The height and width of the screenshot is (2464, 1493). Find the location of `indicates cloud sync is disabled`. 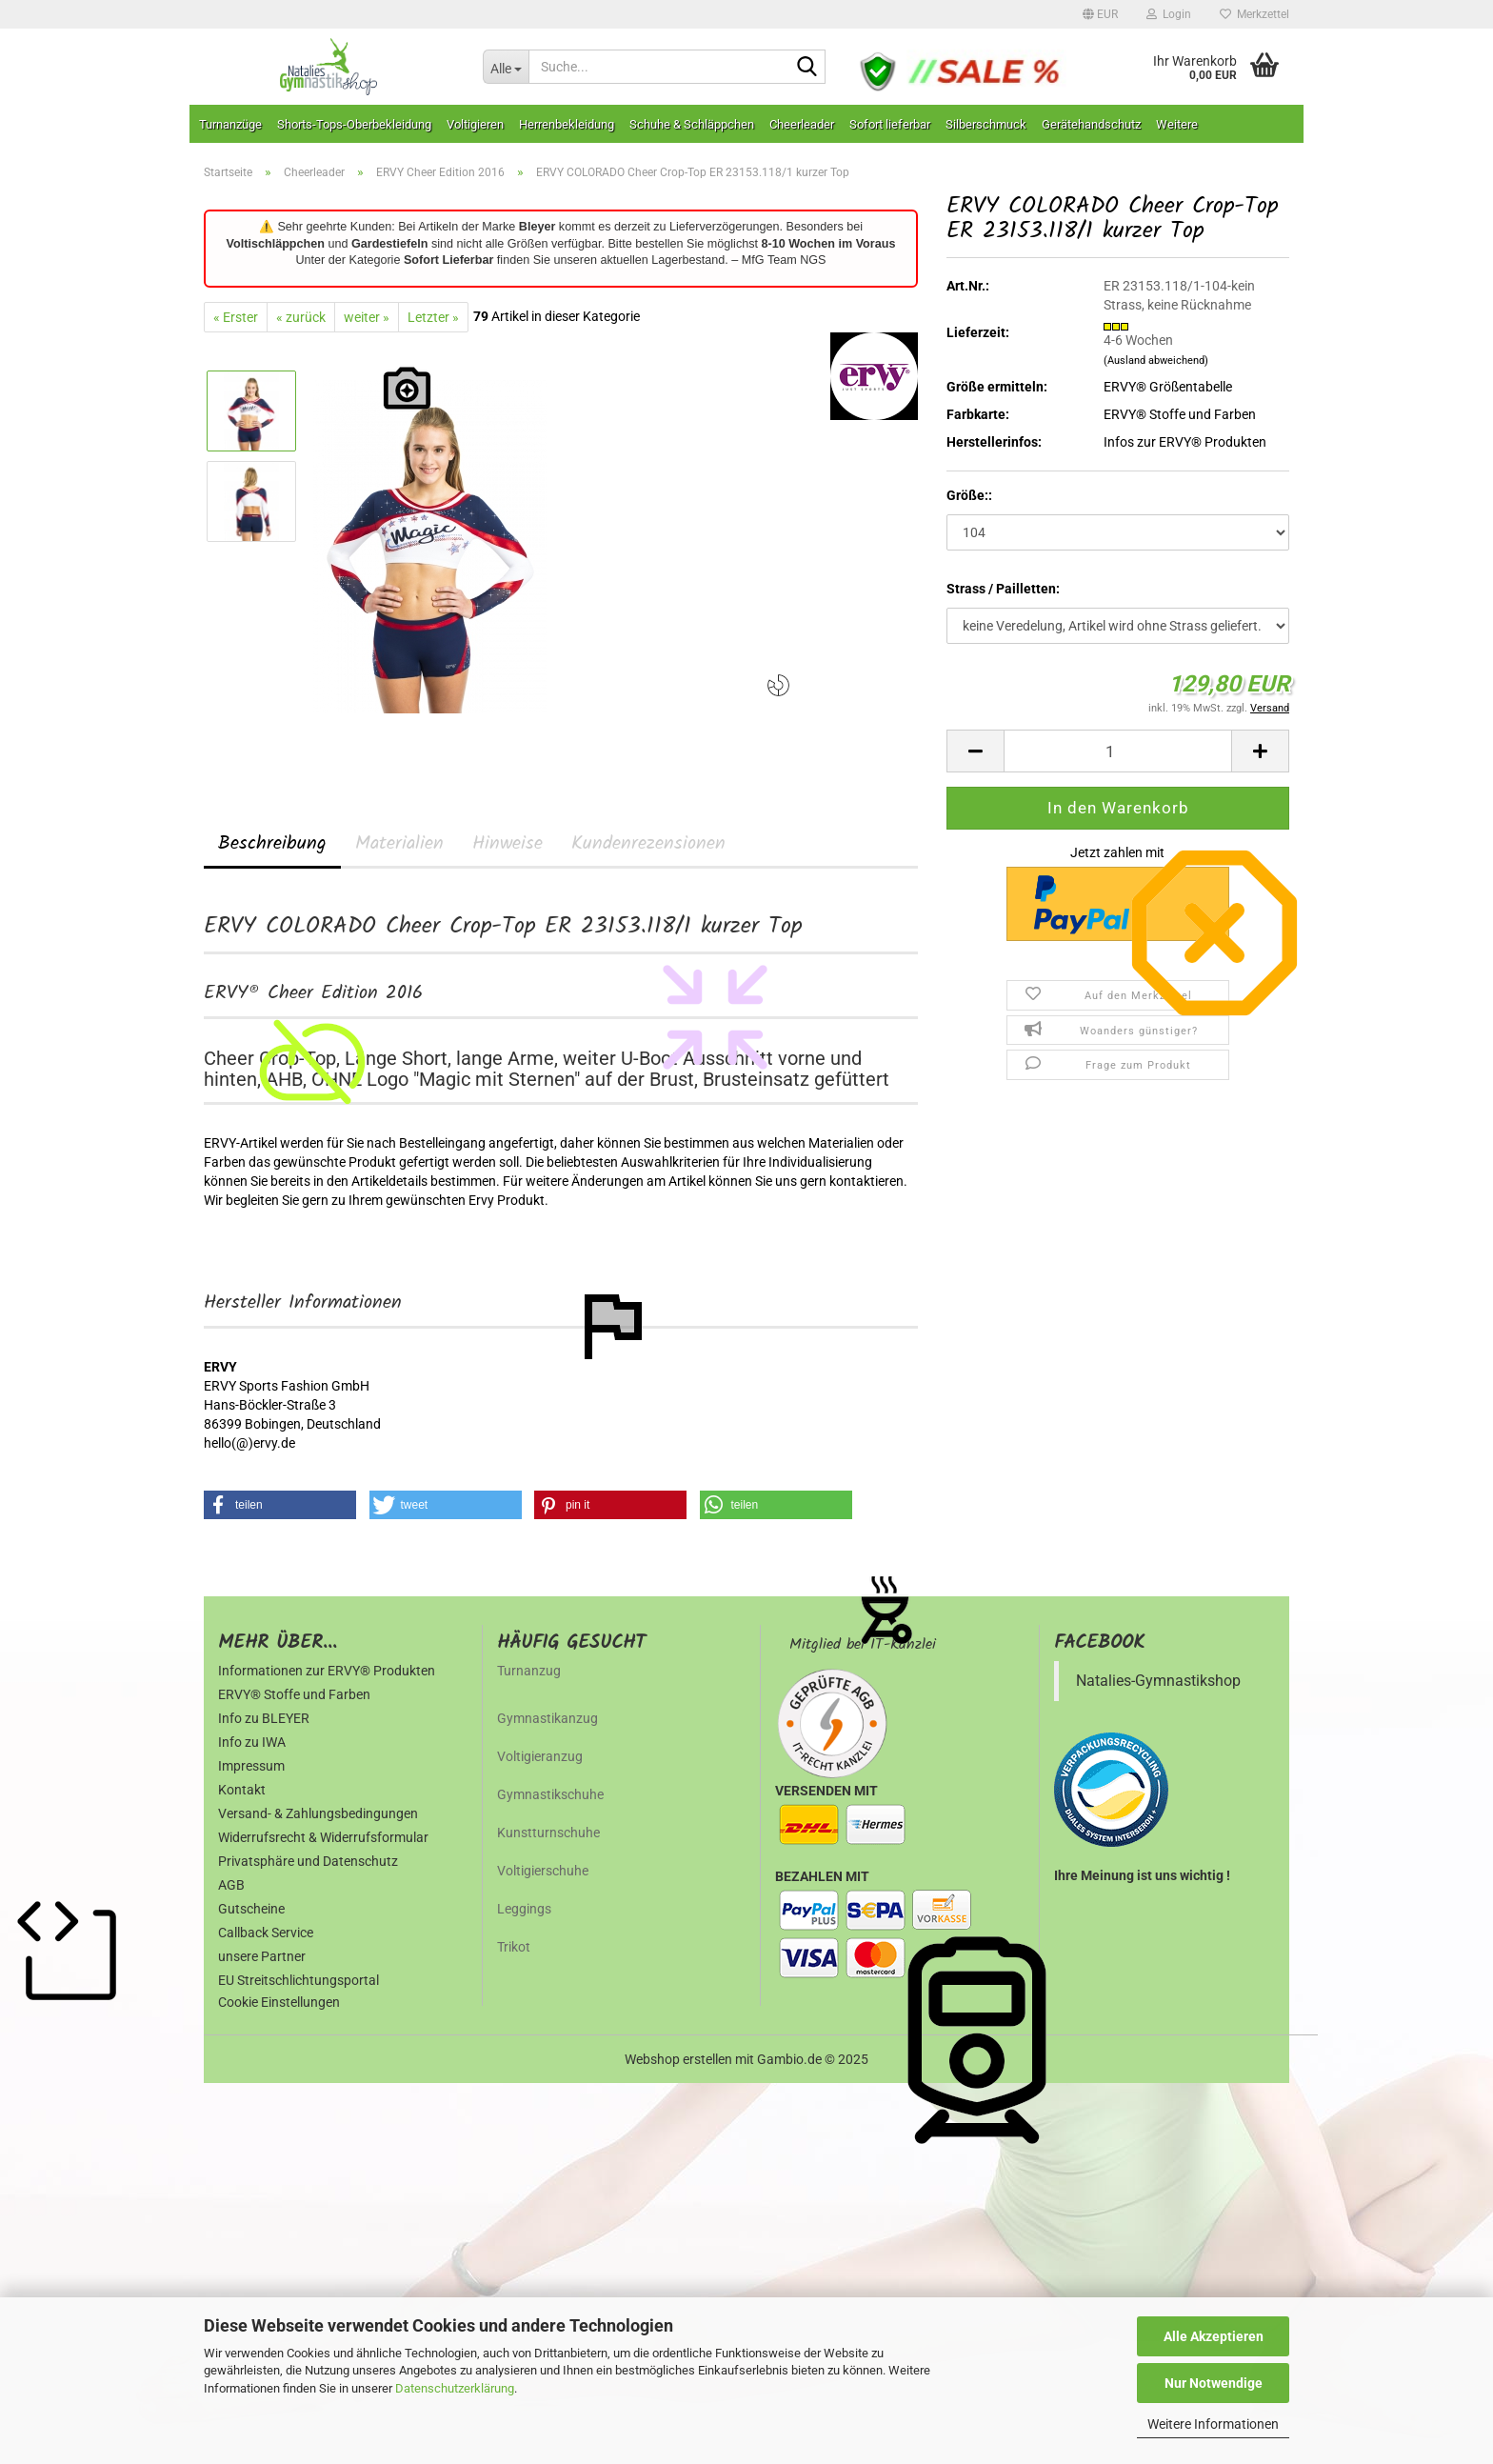

indicates cloud sync is disabled is located at coordinates (312, 1062).